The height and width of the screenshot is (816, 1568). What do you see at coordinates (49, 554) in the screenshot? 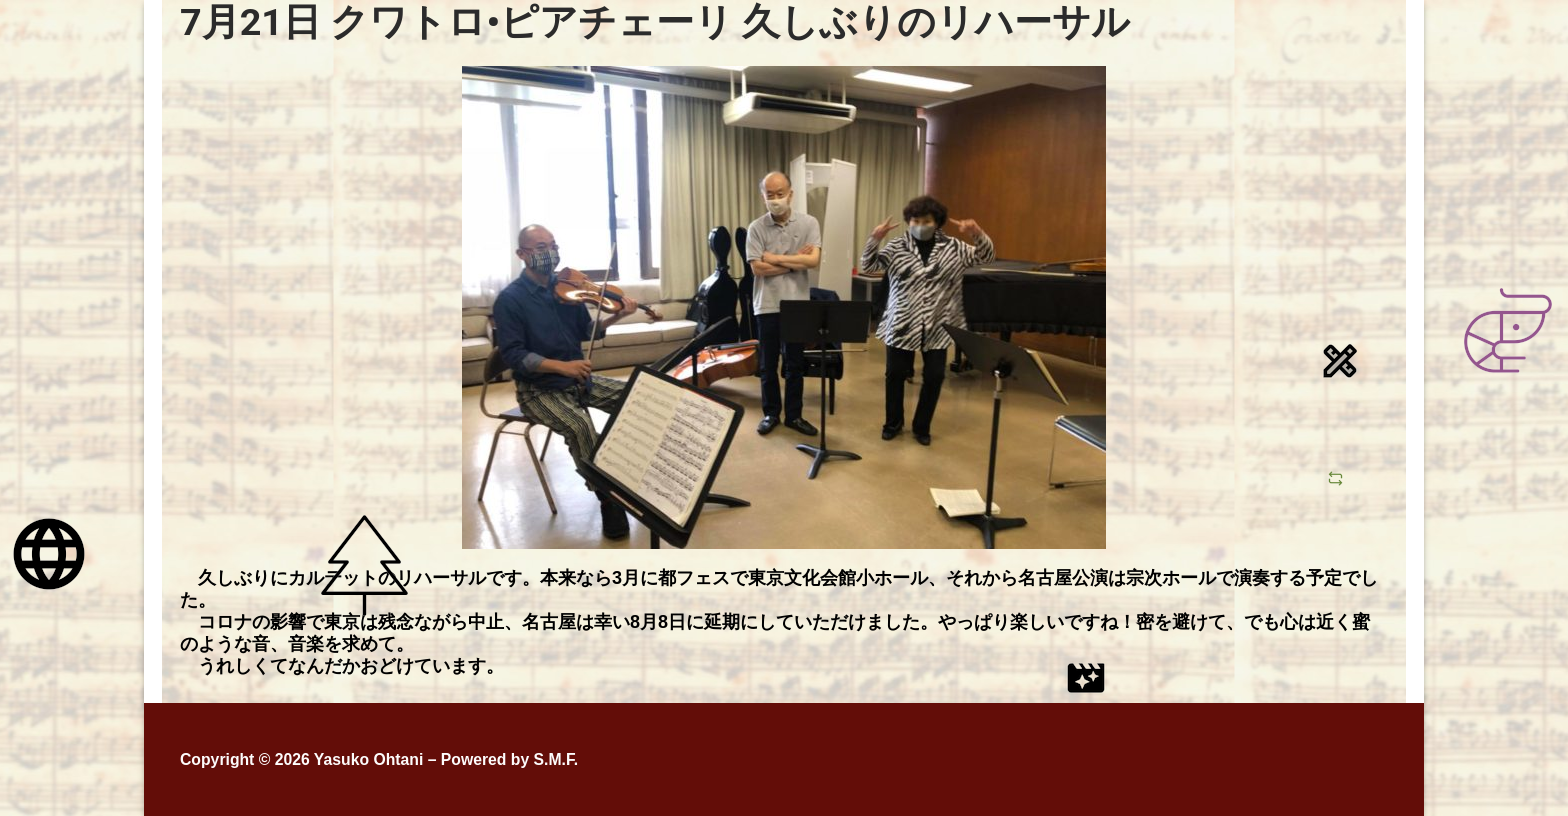
I see `switch to global or worldwide view` at bounding box center [49, 554].